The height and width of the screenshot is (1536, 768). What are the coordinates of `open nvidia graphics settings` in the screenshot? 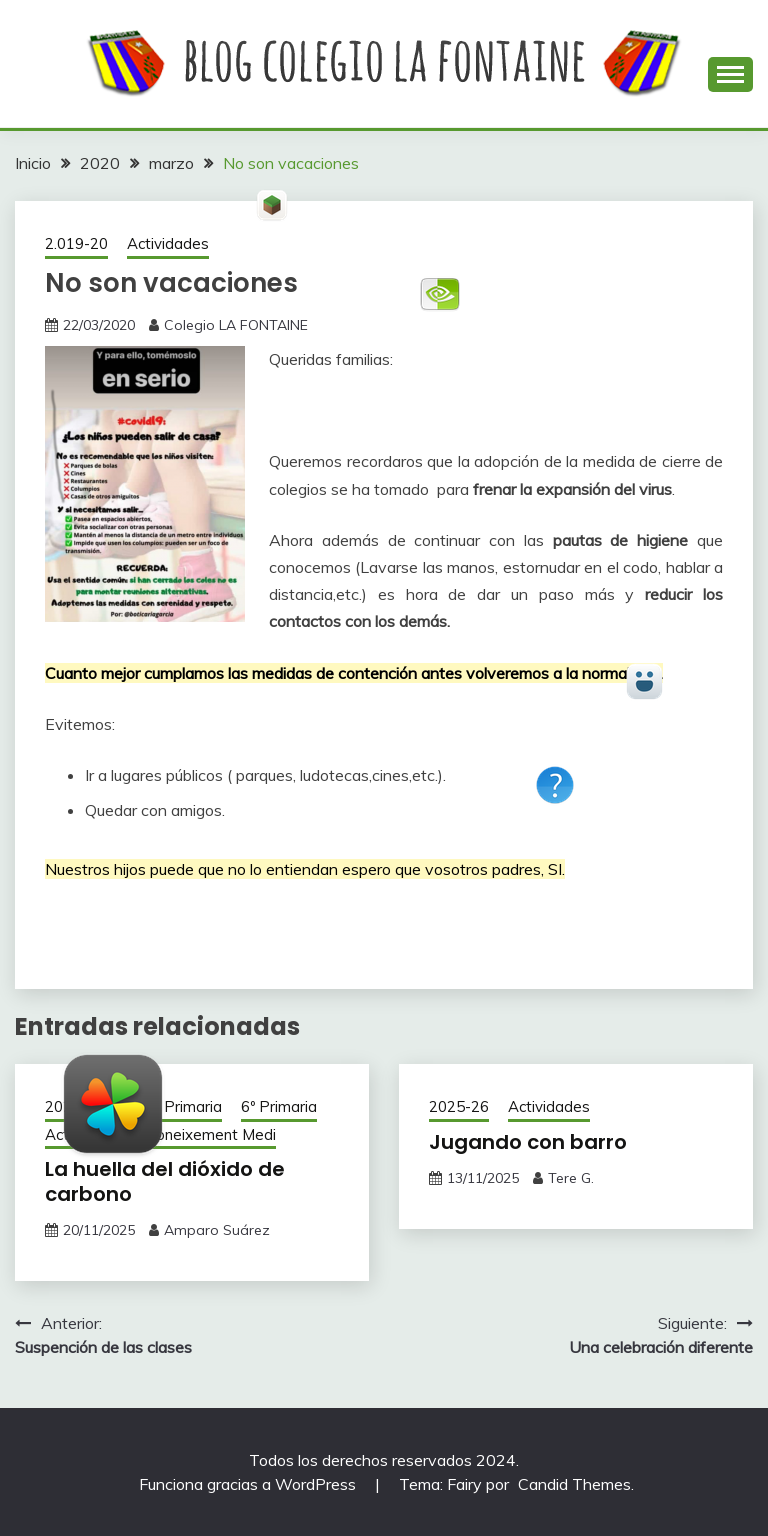 It's located at (440, 294).